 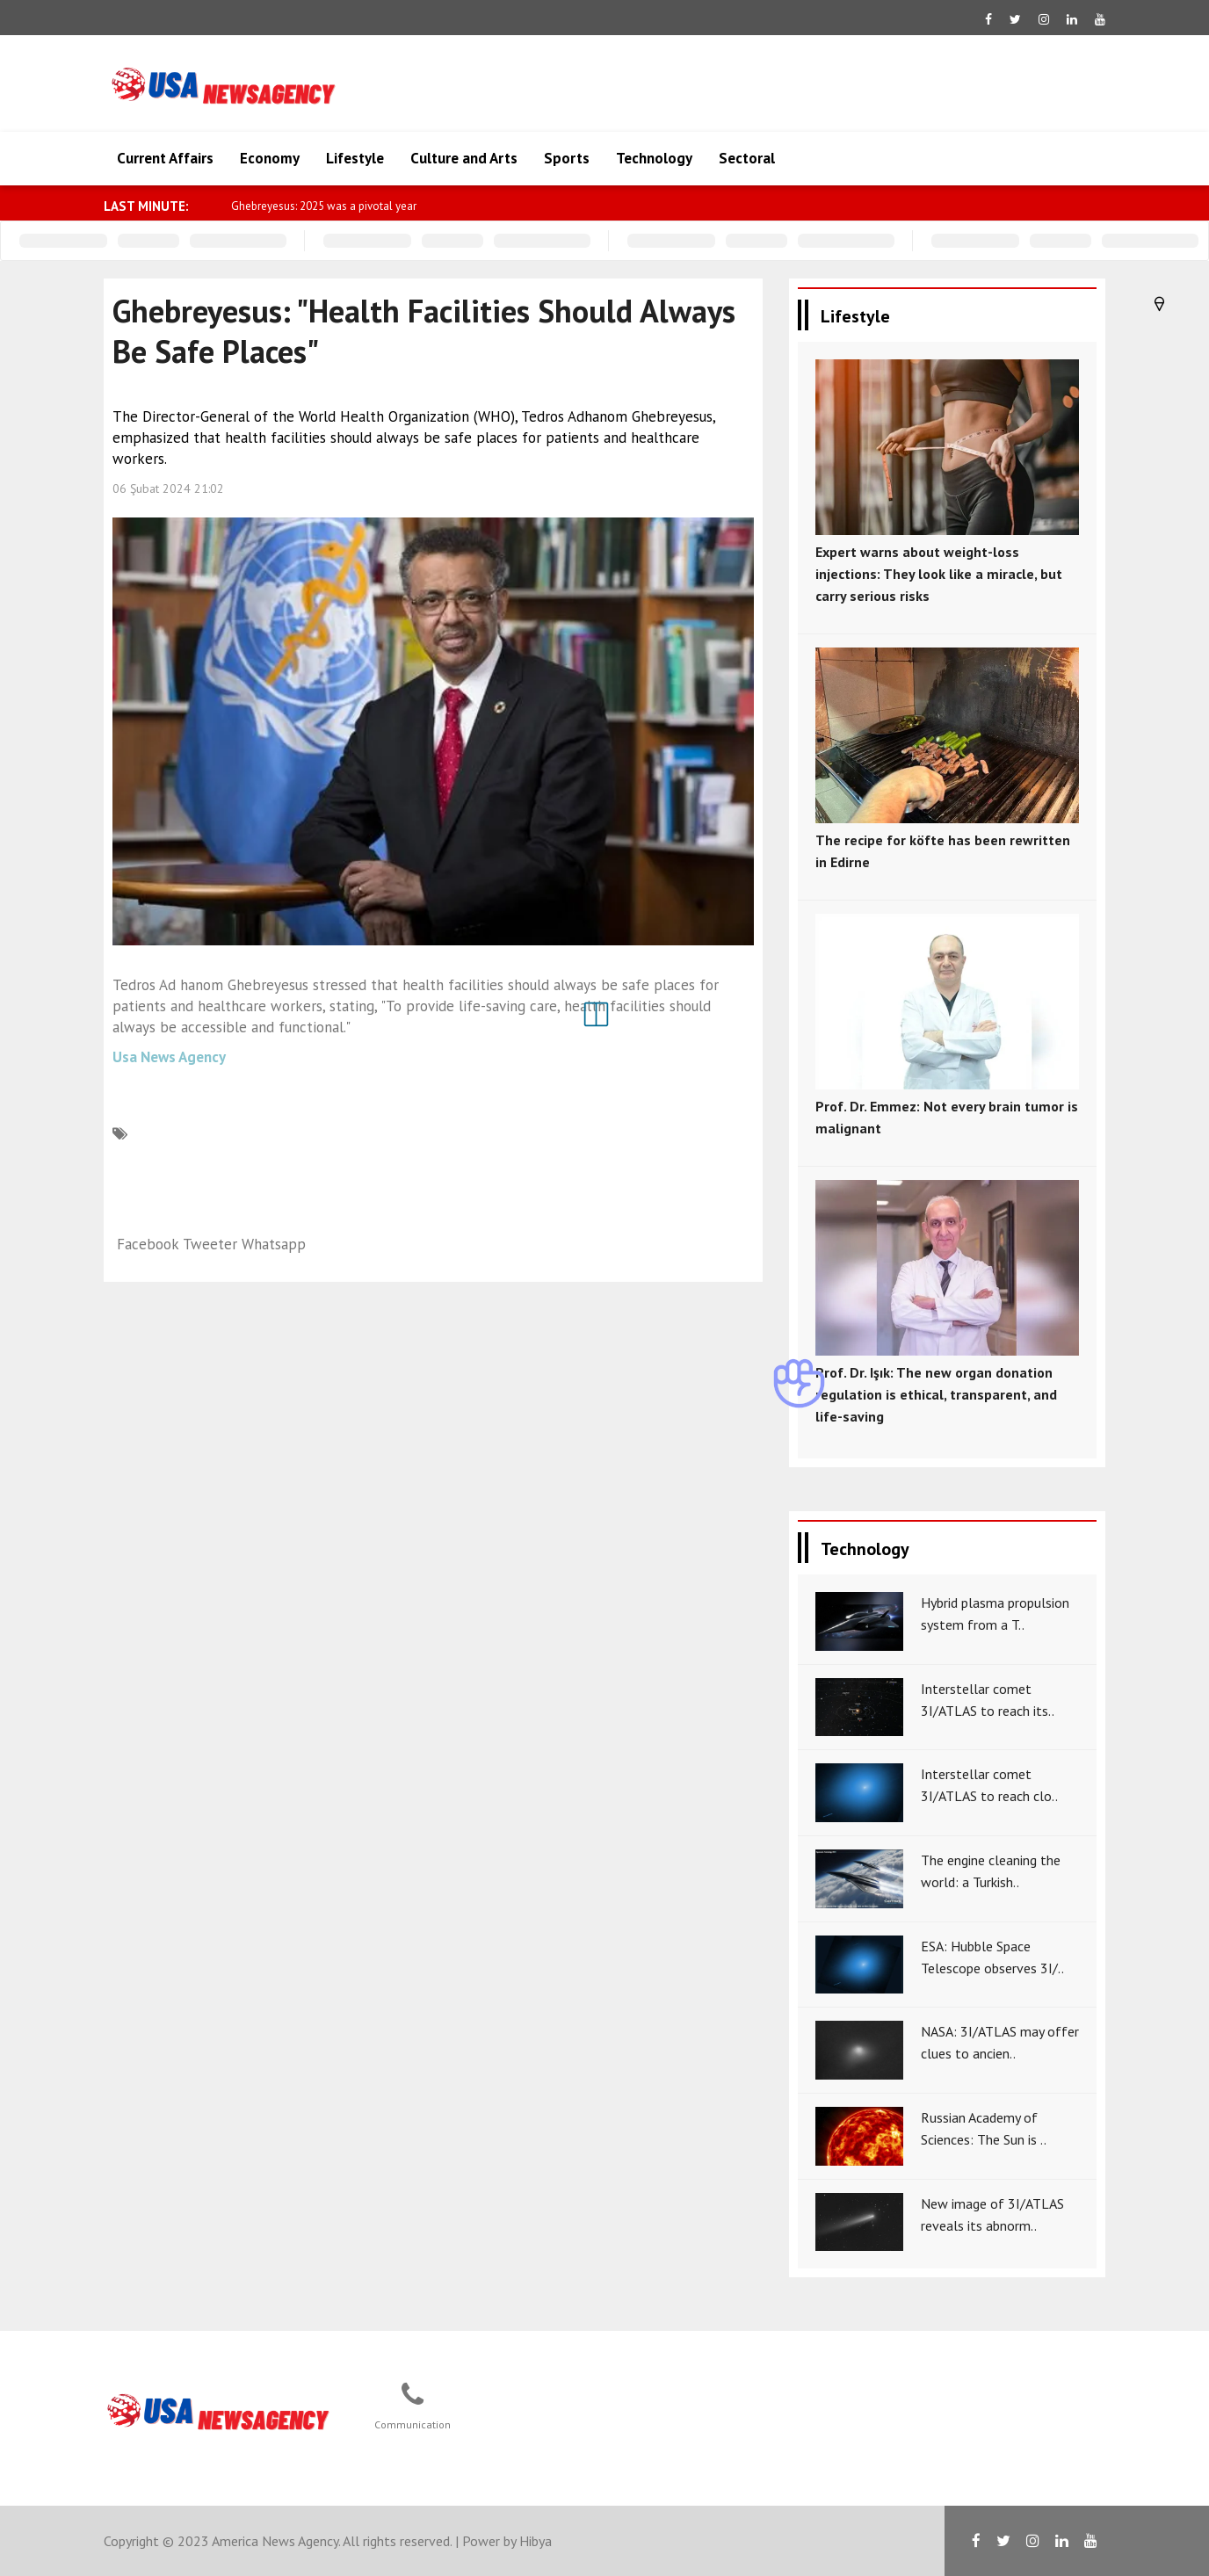 I want to click on show solidarity or support, so click(x=799, y=1382).